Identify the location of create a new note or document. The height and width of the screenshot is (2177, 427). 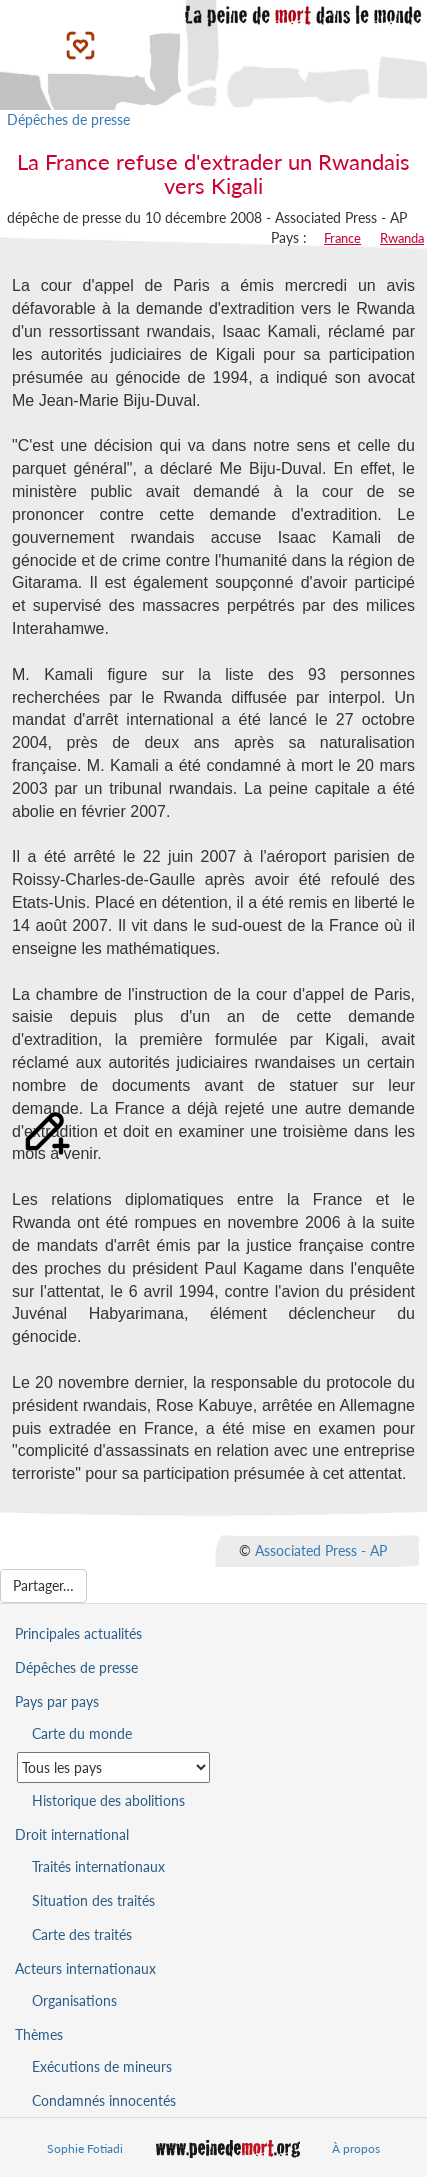
(45, 1130).